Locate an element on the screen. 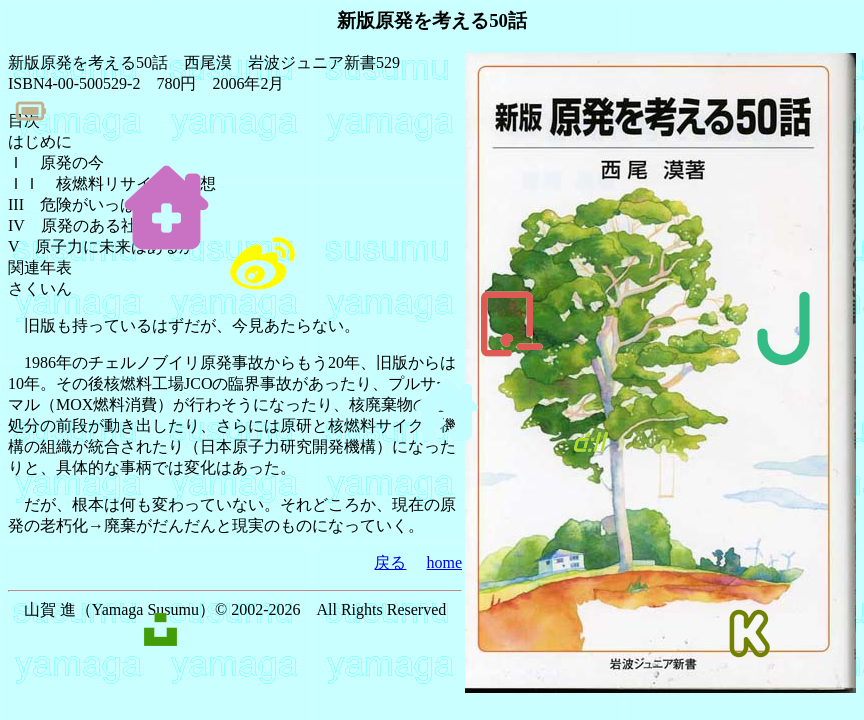  access medical or healthcare services is located at coordinates (166, 207).